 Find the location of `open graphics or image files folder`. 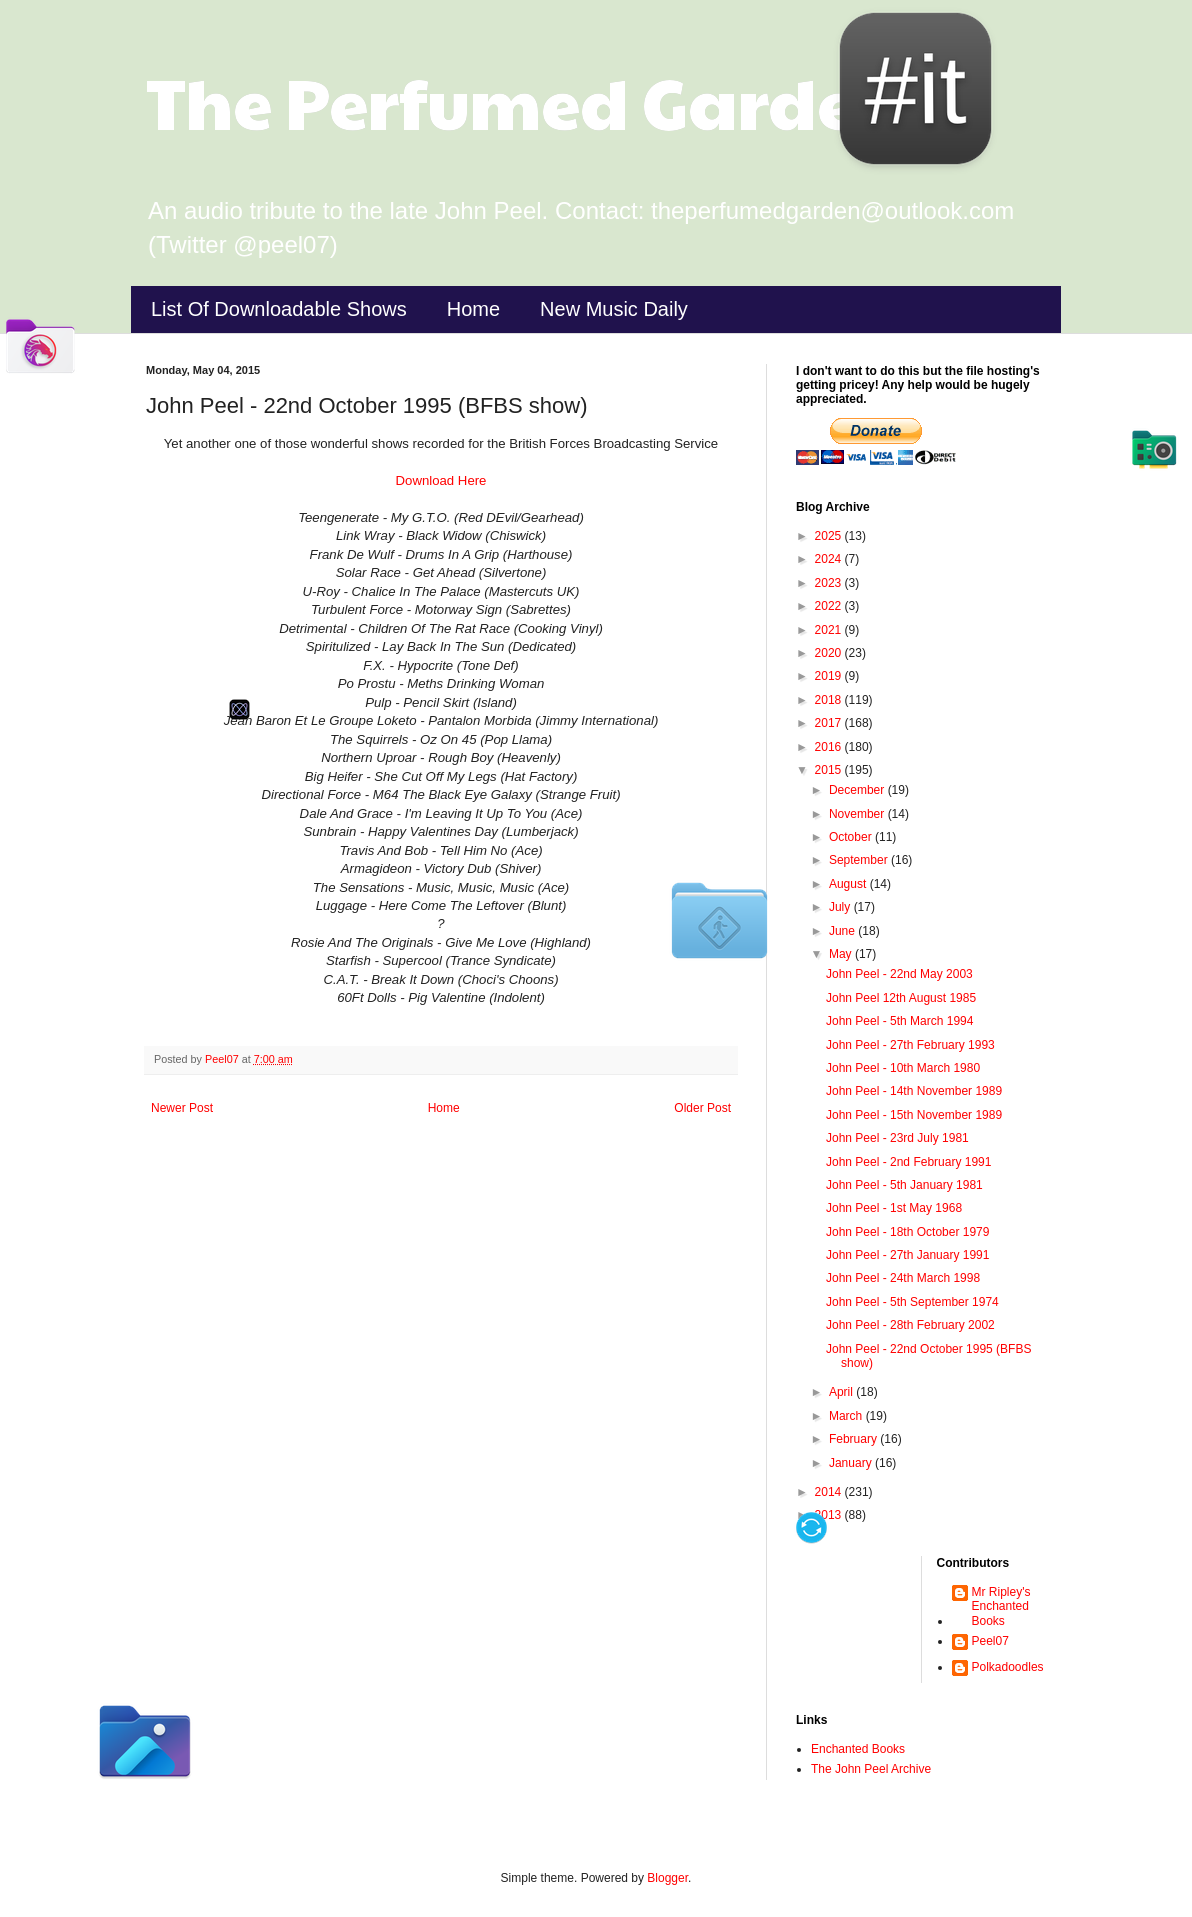

open graphics or image files folder is located at coordinates (1154, 449).